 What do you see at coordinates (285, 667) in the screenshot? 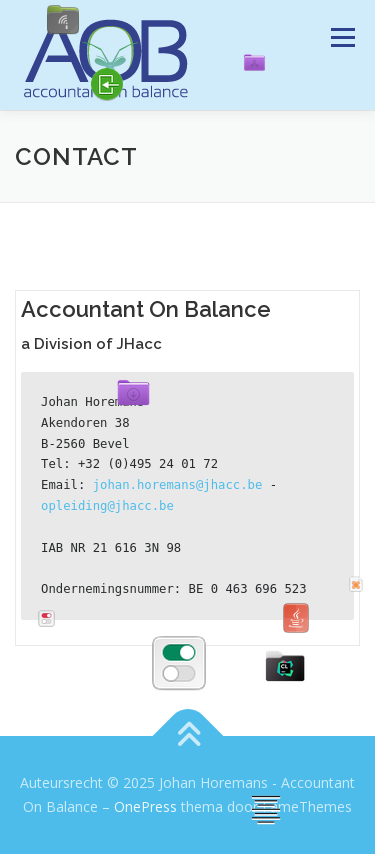
I see `open CLion project folder` at bounding box center [285, 667].